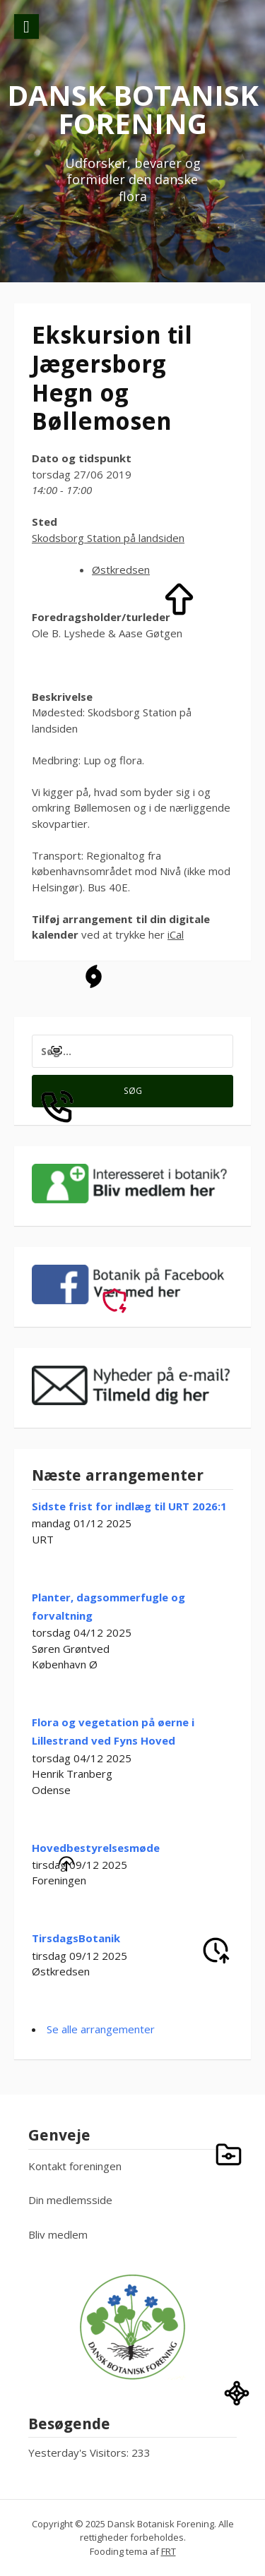 This screenshot has width=265, height=2576. What do you see at coordinates (66, 1864) in the screenshot?
I see `upload to cloud storage` at bounding box center [66, 1864].